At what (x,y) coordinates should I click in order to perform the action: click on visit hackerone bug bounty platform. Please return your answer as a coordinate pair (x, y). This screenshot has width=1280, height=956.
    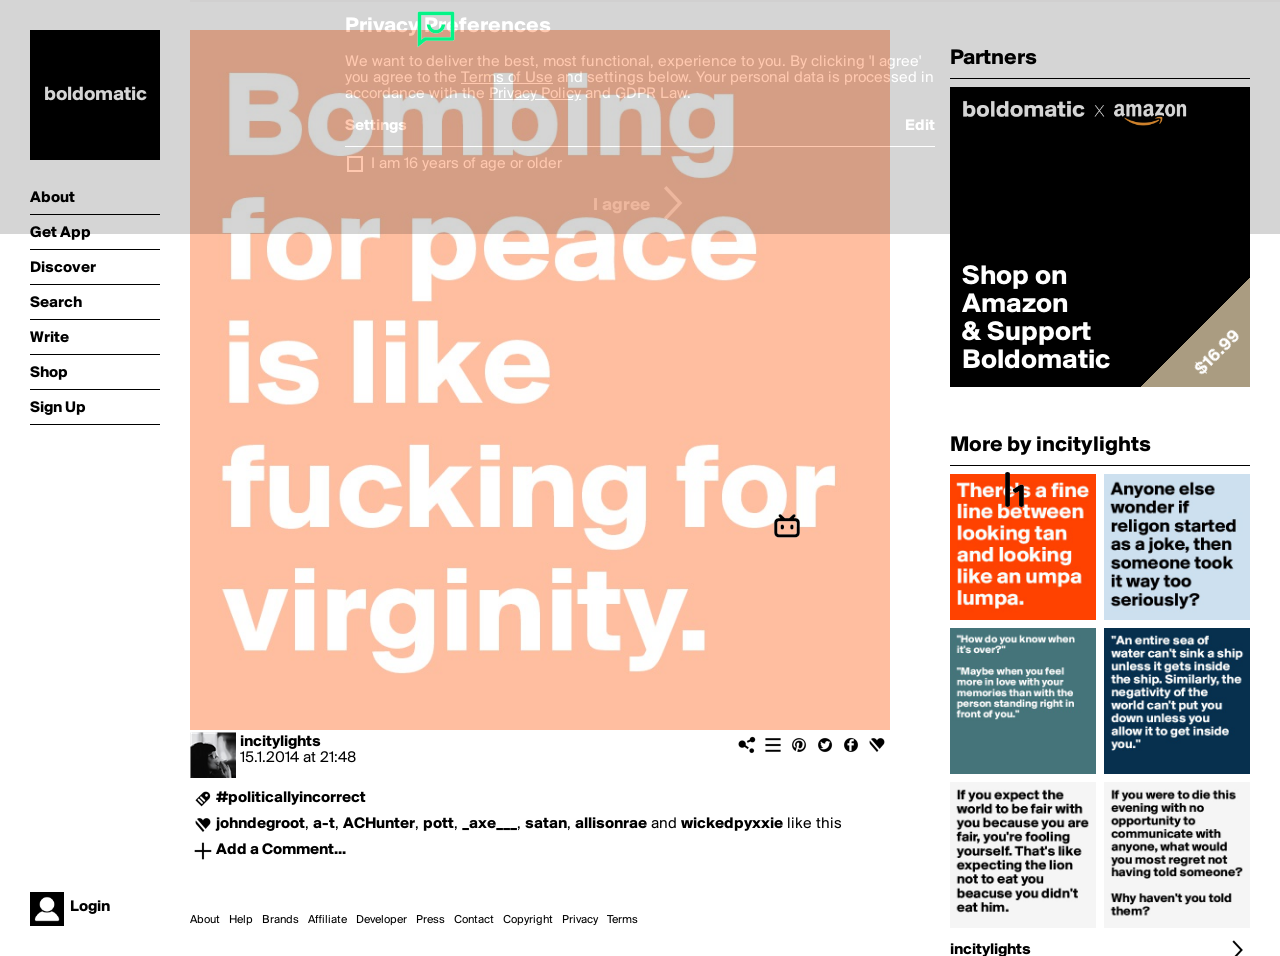
    Looking at the image, I should click on (1014, 489).